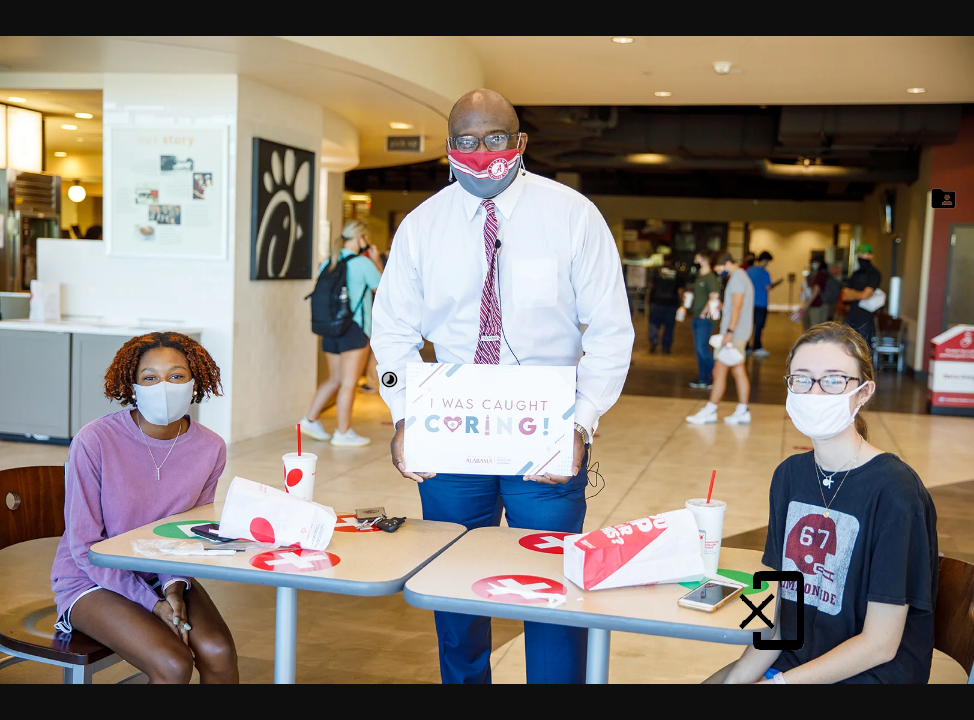 This screenshot has height=720, width=974. What do you see at coordinates (771, 610) in the screenshot?
I see `disconnect or unlink a mobile device` at bounding box center [771, 610].